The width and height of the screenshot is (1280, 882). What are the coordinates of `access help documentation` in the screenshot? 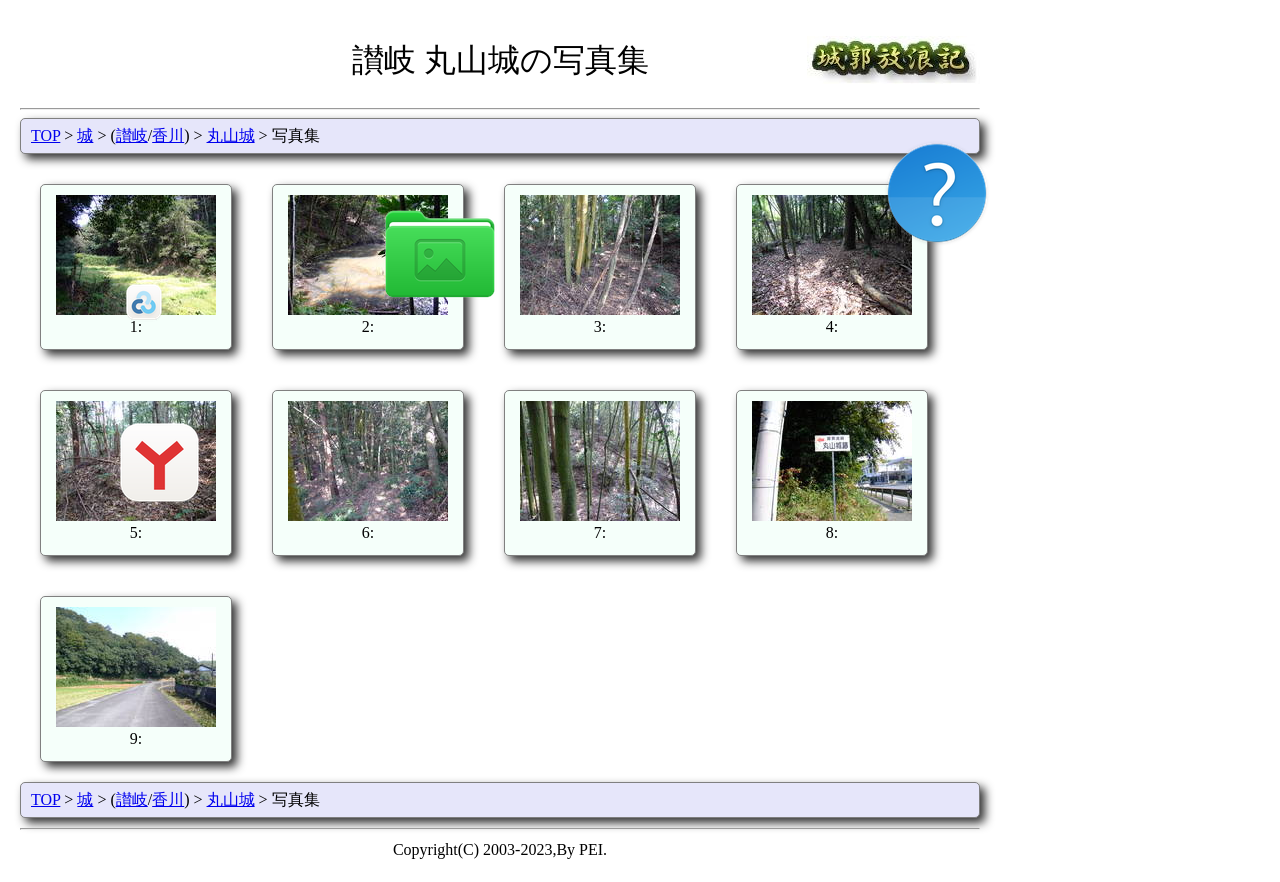 It's located at (937, 193).